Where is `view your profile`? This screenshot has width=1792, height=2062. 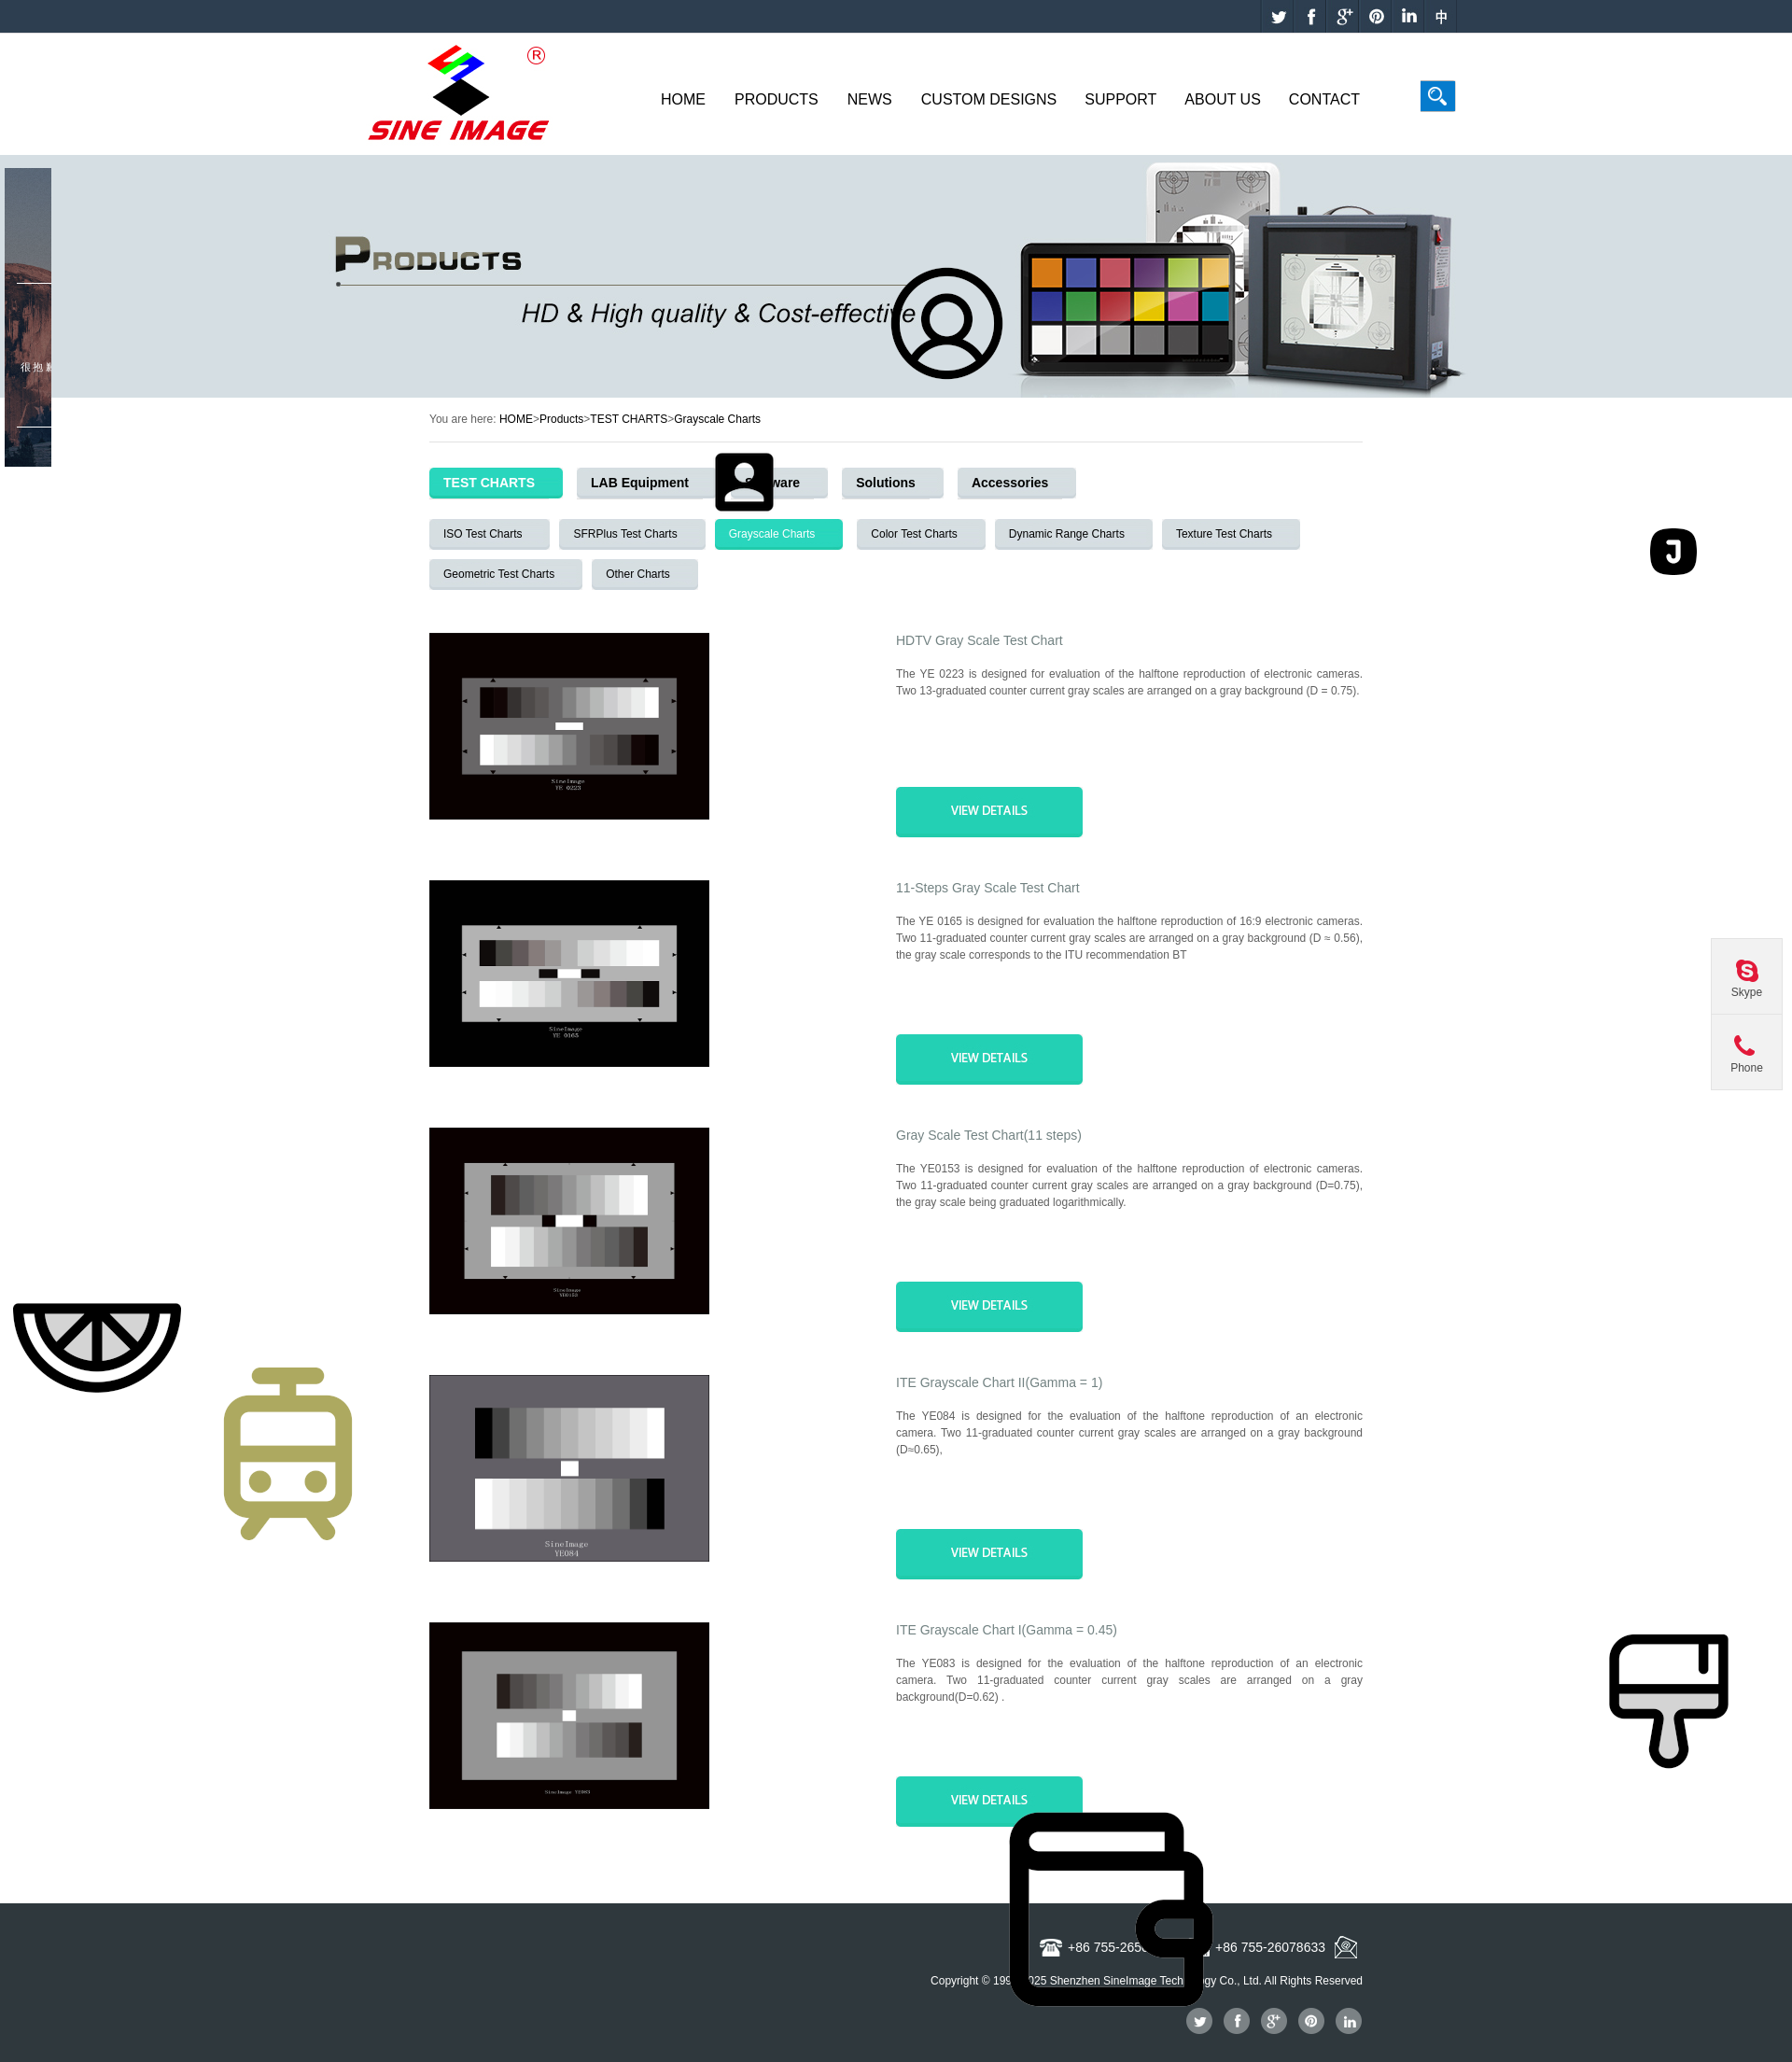
view your profile is located at coordinates (946, 323).